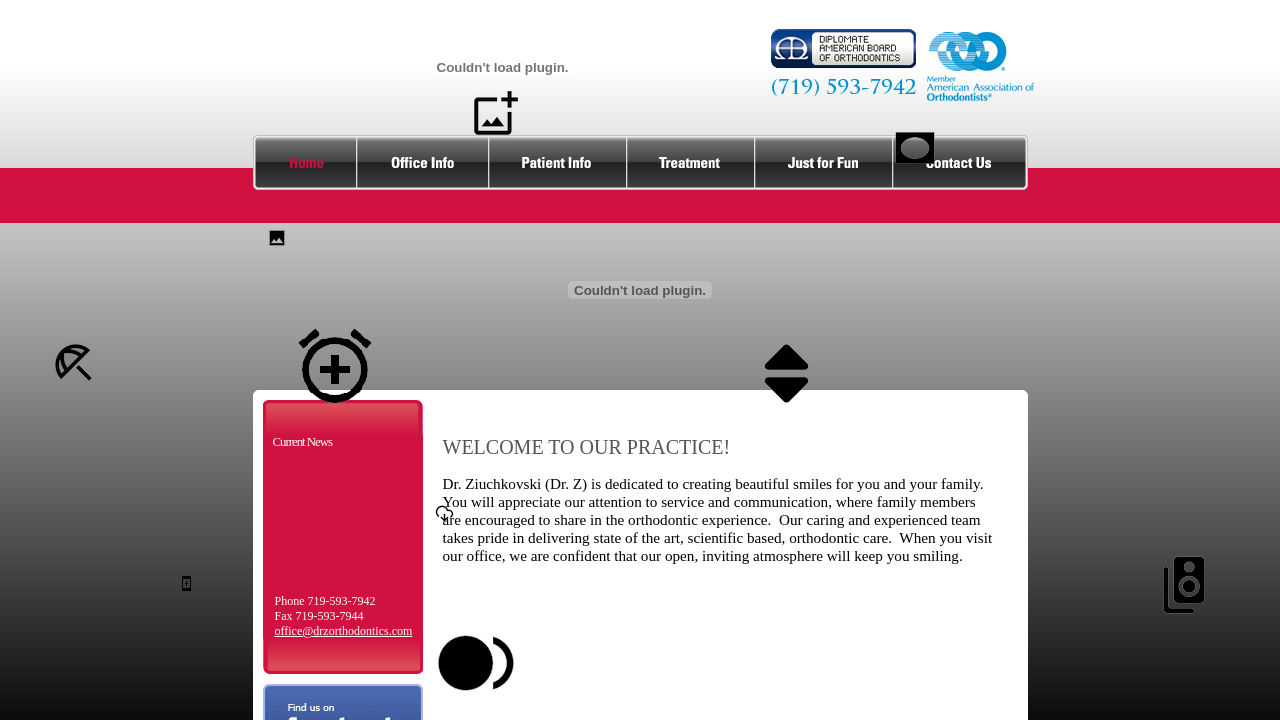 The image size is (1280, 720). Describe the element at coordinates (476, 663) in the screenshot. I see `indicates active recording or live broadcast` at that location.